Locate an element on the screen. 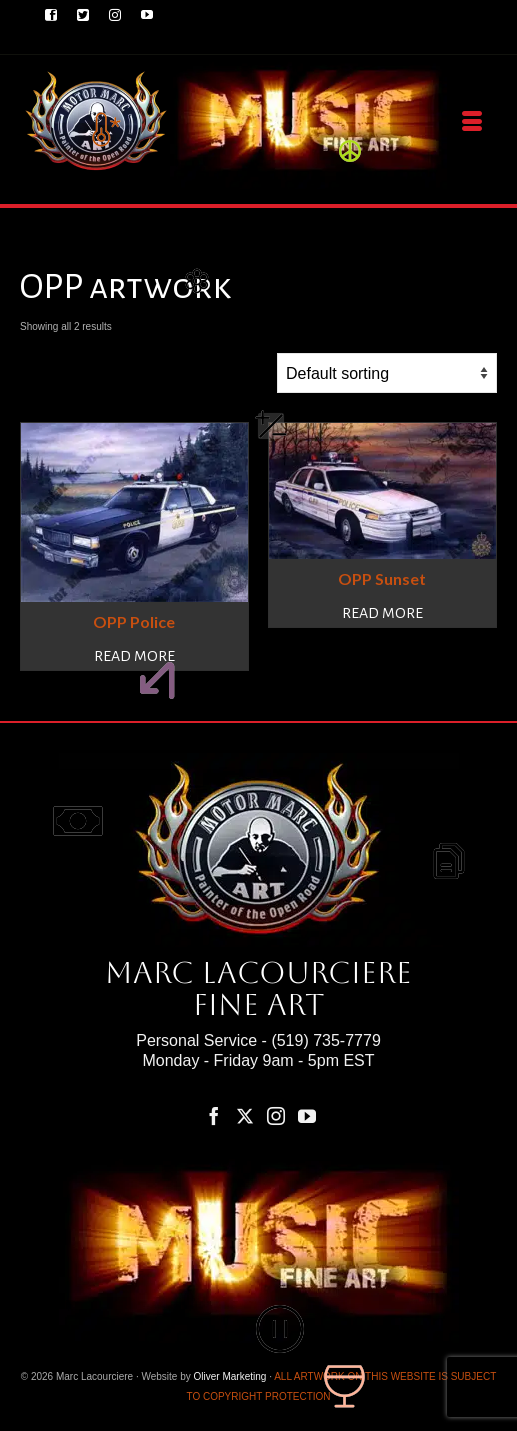  view your account balance is located at coordinates (78, 821).